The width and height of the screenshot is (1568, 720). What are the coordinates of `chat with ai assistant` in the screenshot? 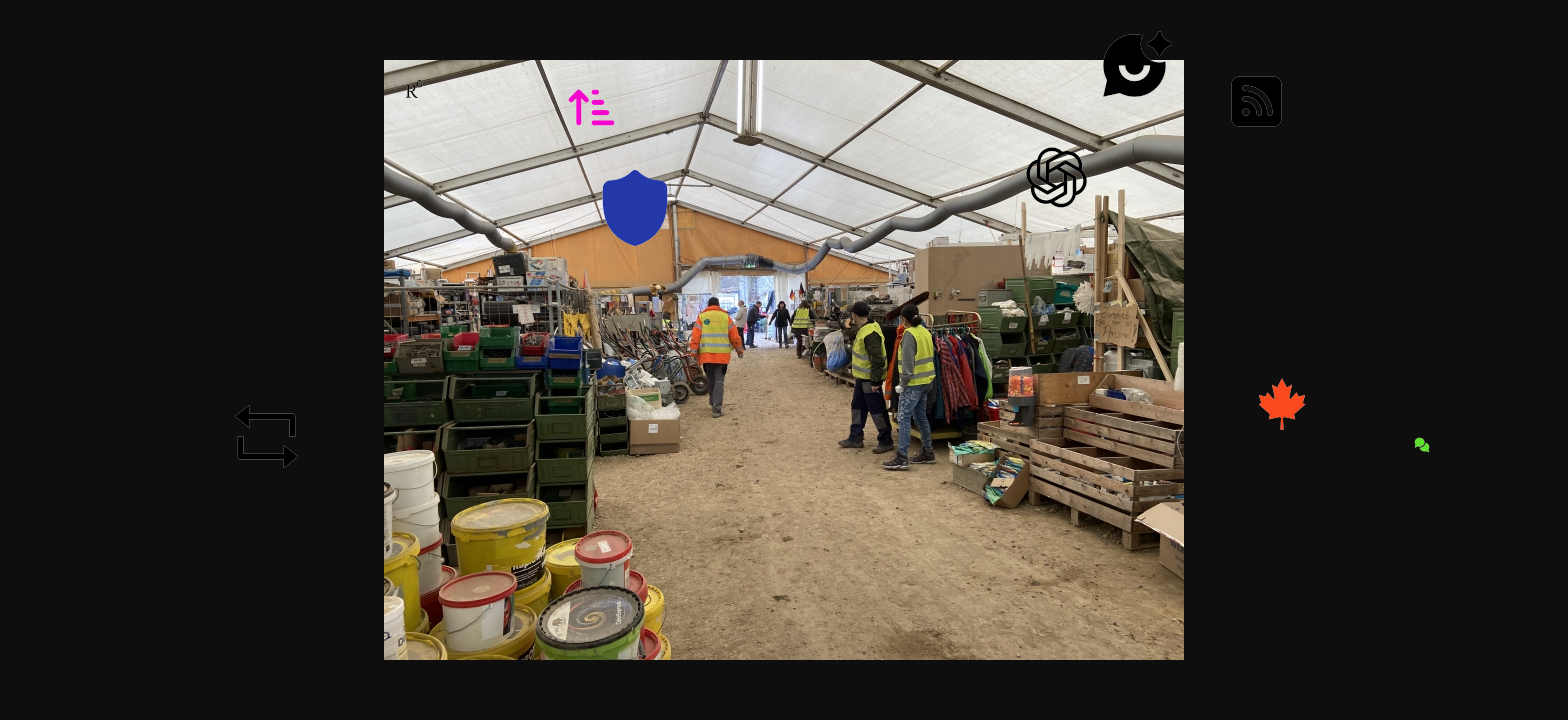 It's located at (1134, 65).